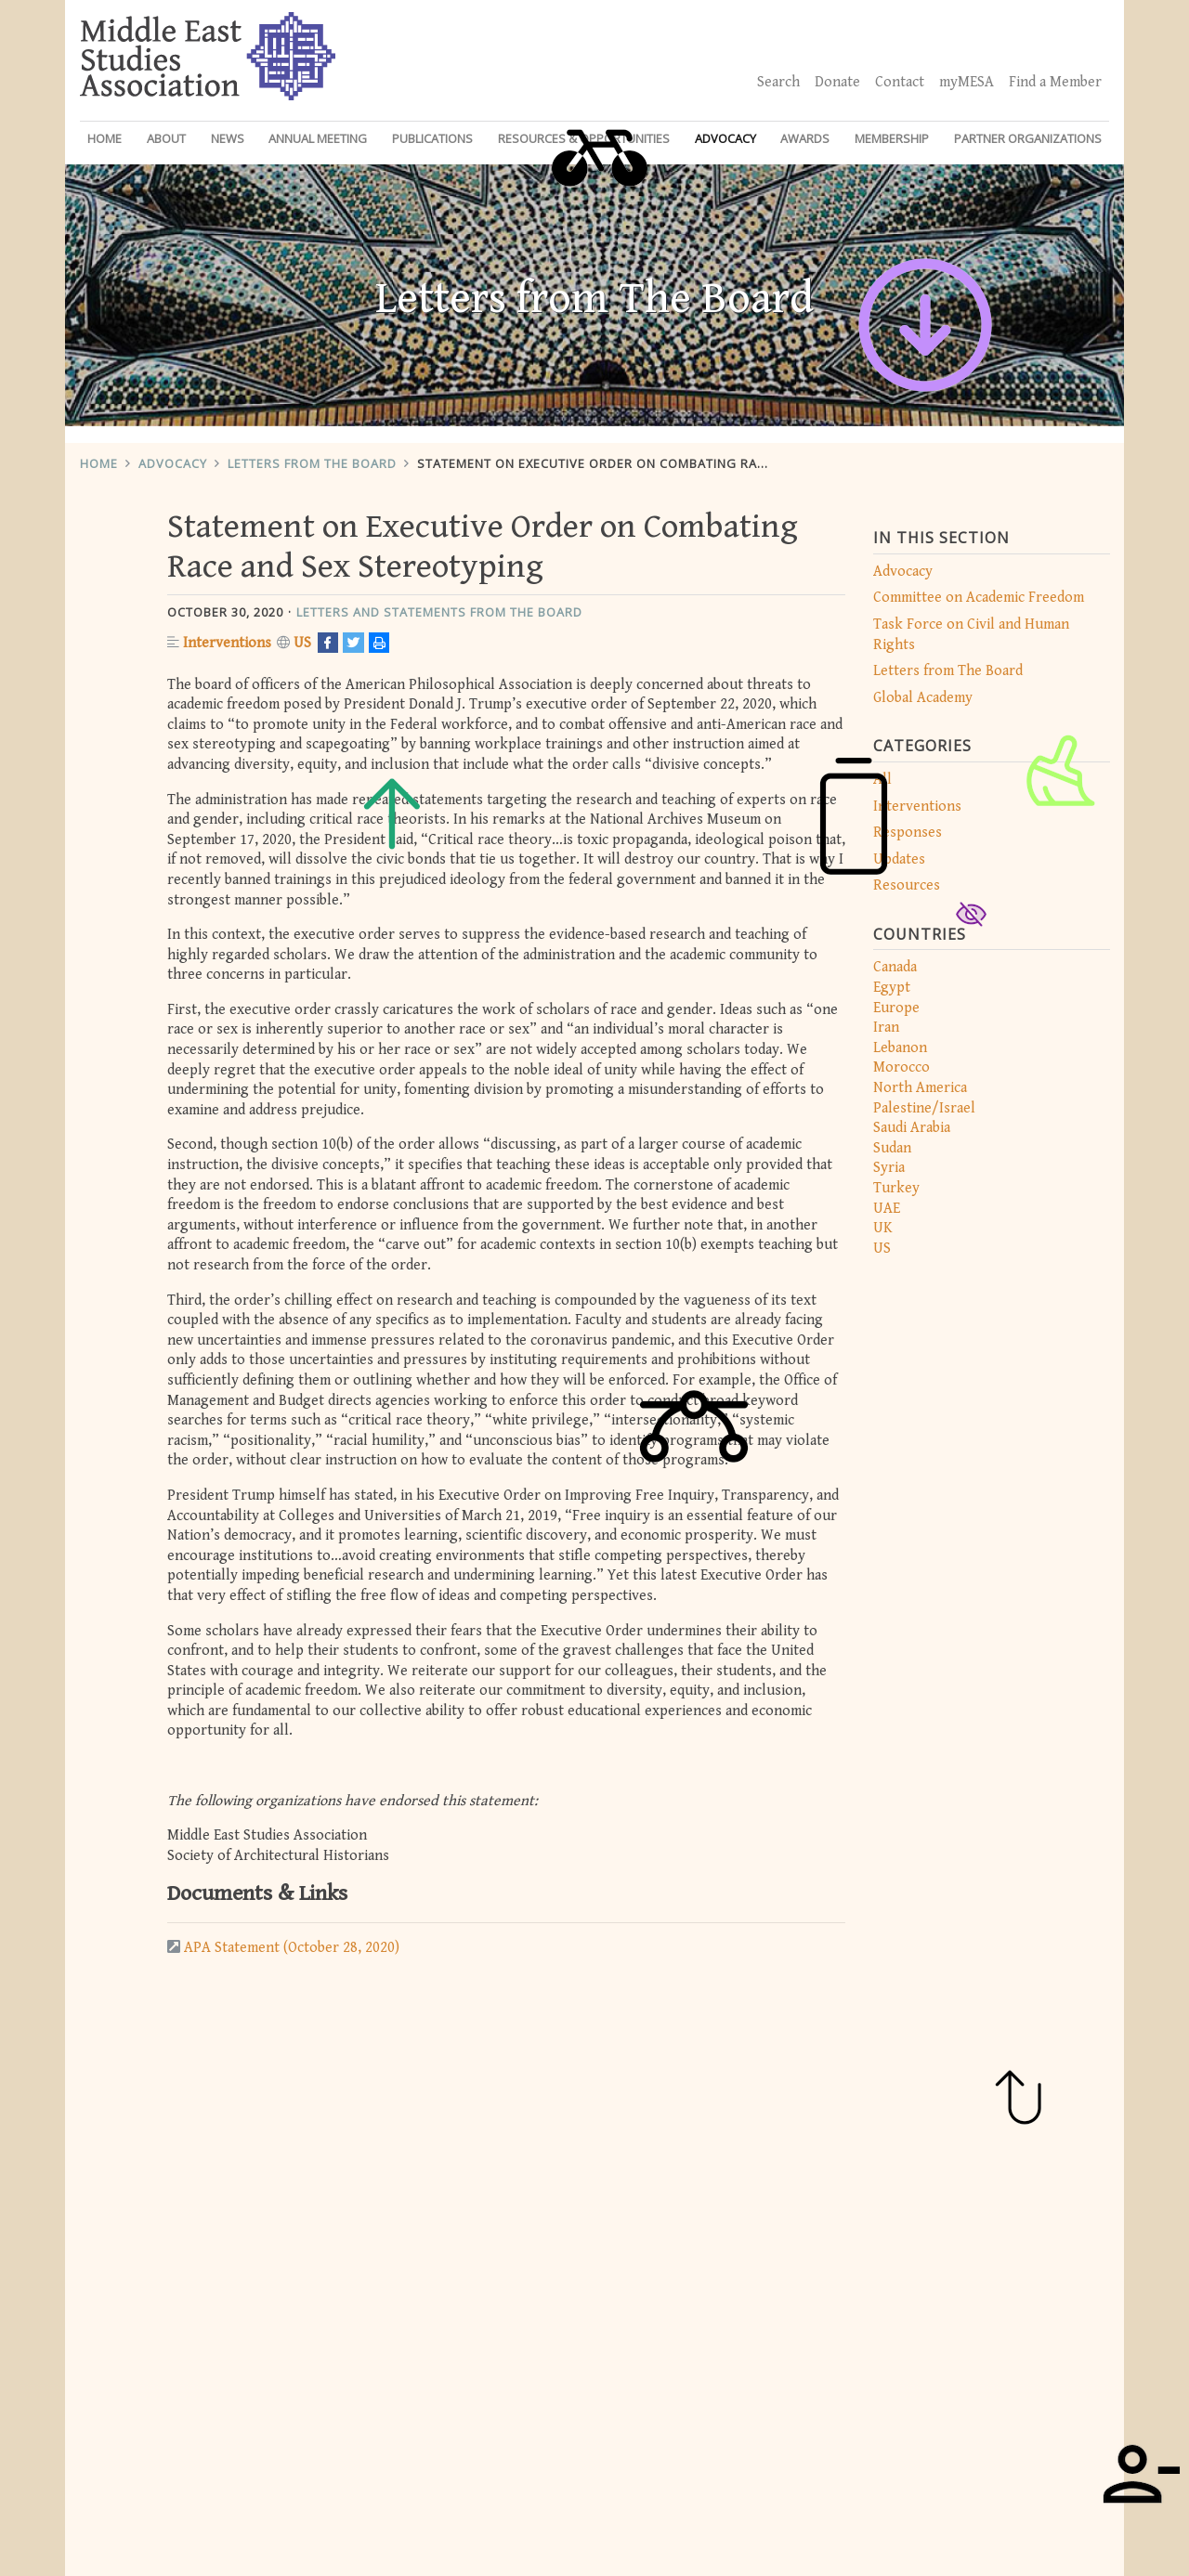  What do you see at coordinates (392, 814) in the screenshot?
I see `scroll to top of page` at bounding box center [392, 814].